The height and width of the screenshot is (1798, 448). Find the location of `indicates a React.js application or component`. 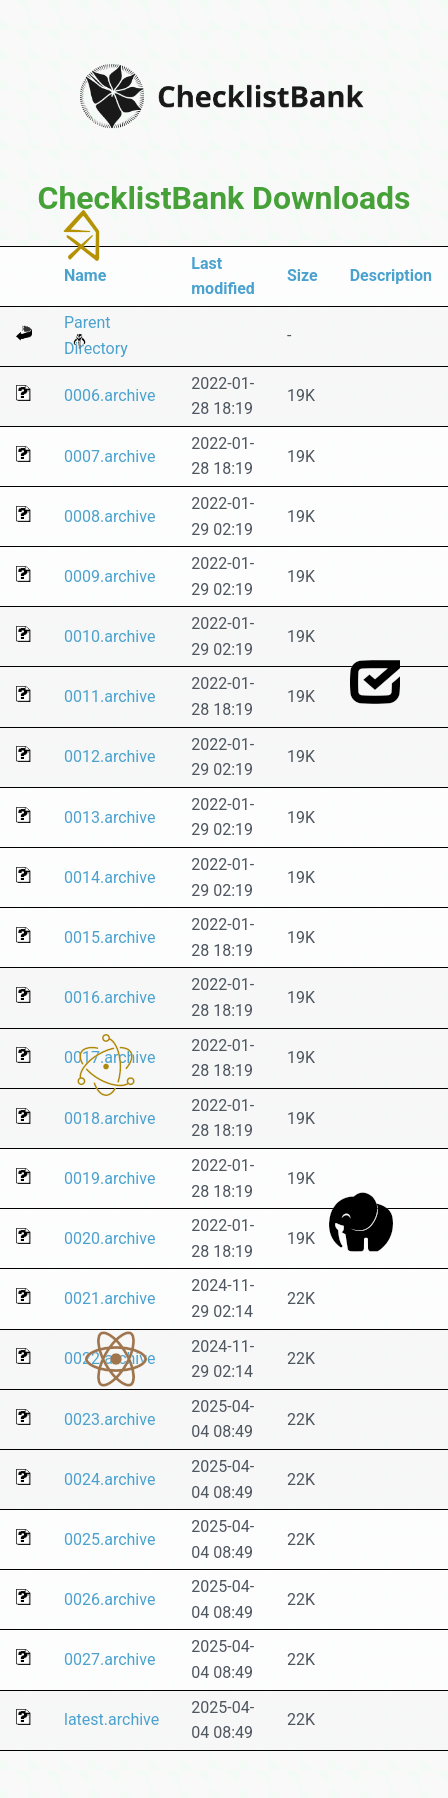

indicates a React.js application or component is located at coordinates (116, 1359).